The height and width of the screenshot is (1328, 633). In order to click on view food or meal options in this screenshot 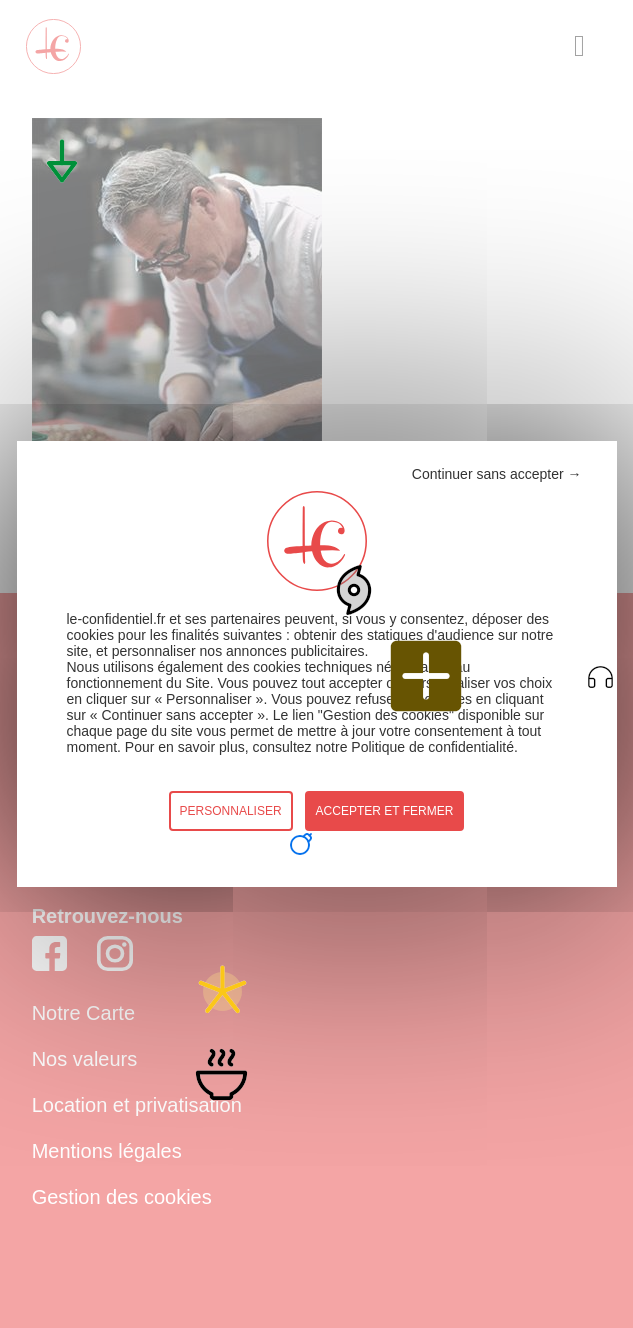, I will do `click(221, 1074)`.